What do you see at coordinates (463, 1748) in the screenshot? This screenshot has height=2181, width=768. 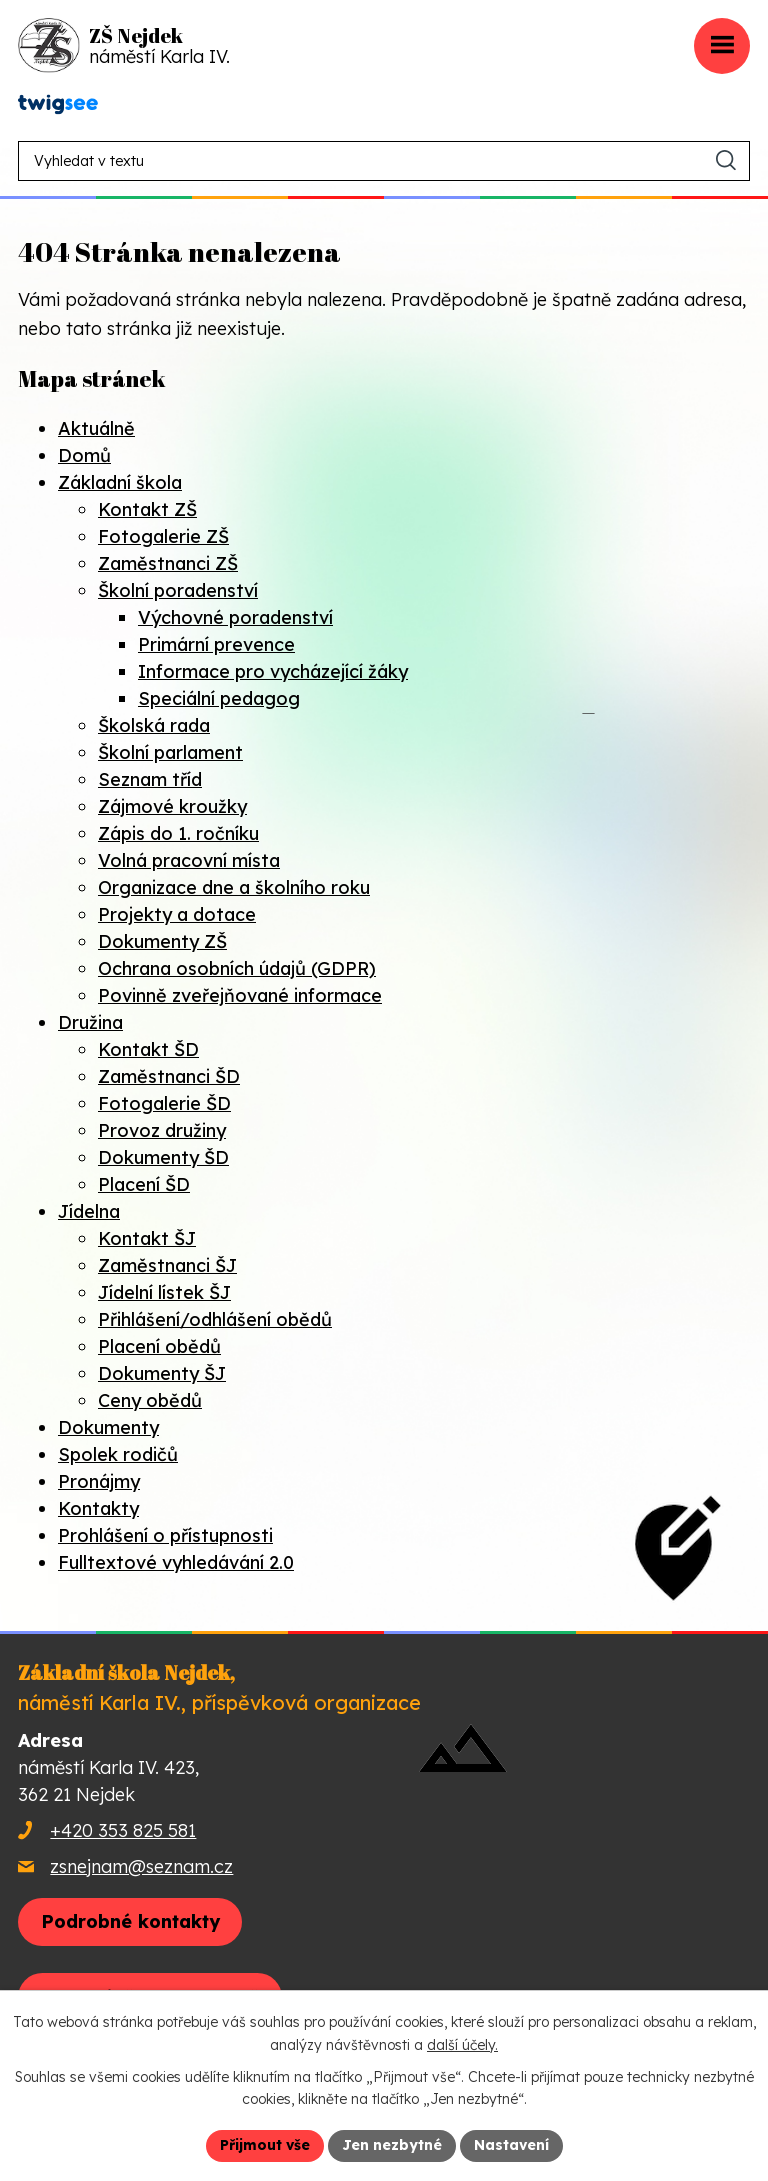 I see `view terrain or topographic map layer` at bounding box center [463, 1748].